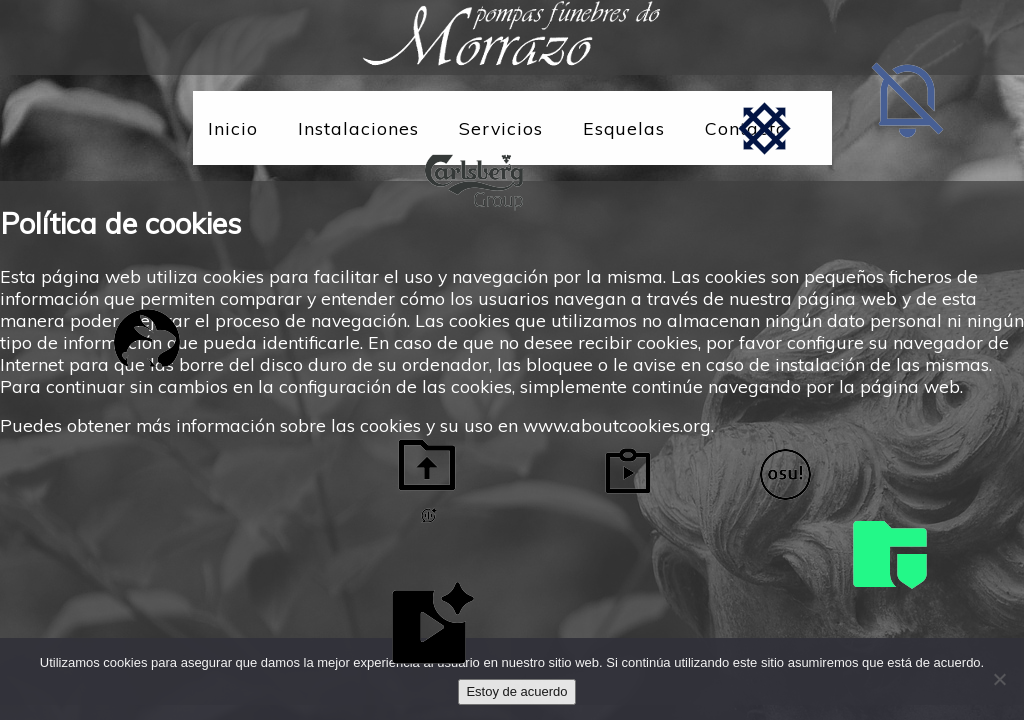 The width and height of the screenshot is (1024, 720). What do you see at coordinates (429, 627) in the screenshot?
I see `access AI-powered video editing tools` at bounding box center [429, 627].